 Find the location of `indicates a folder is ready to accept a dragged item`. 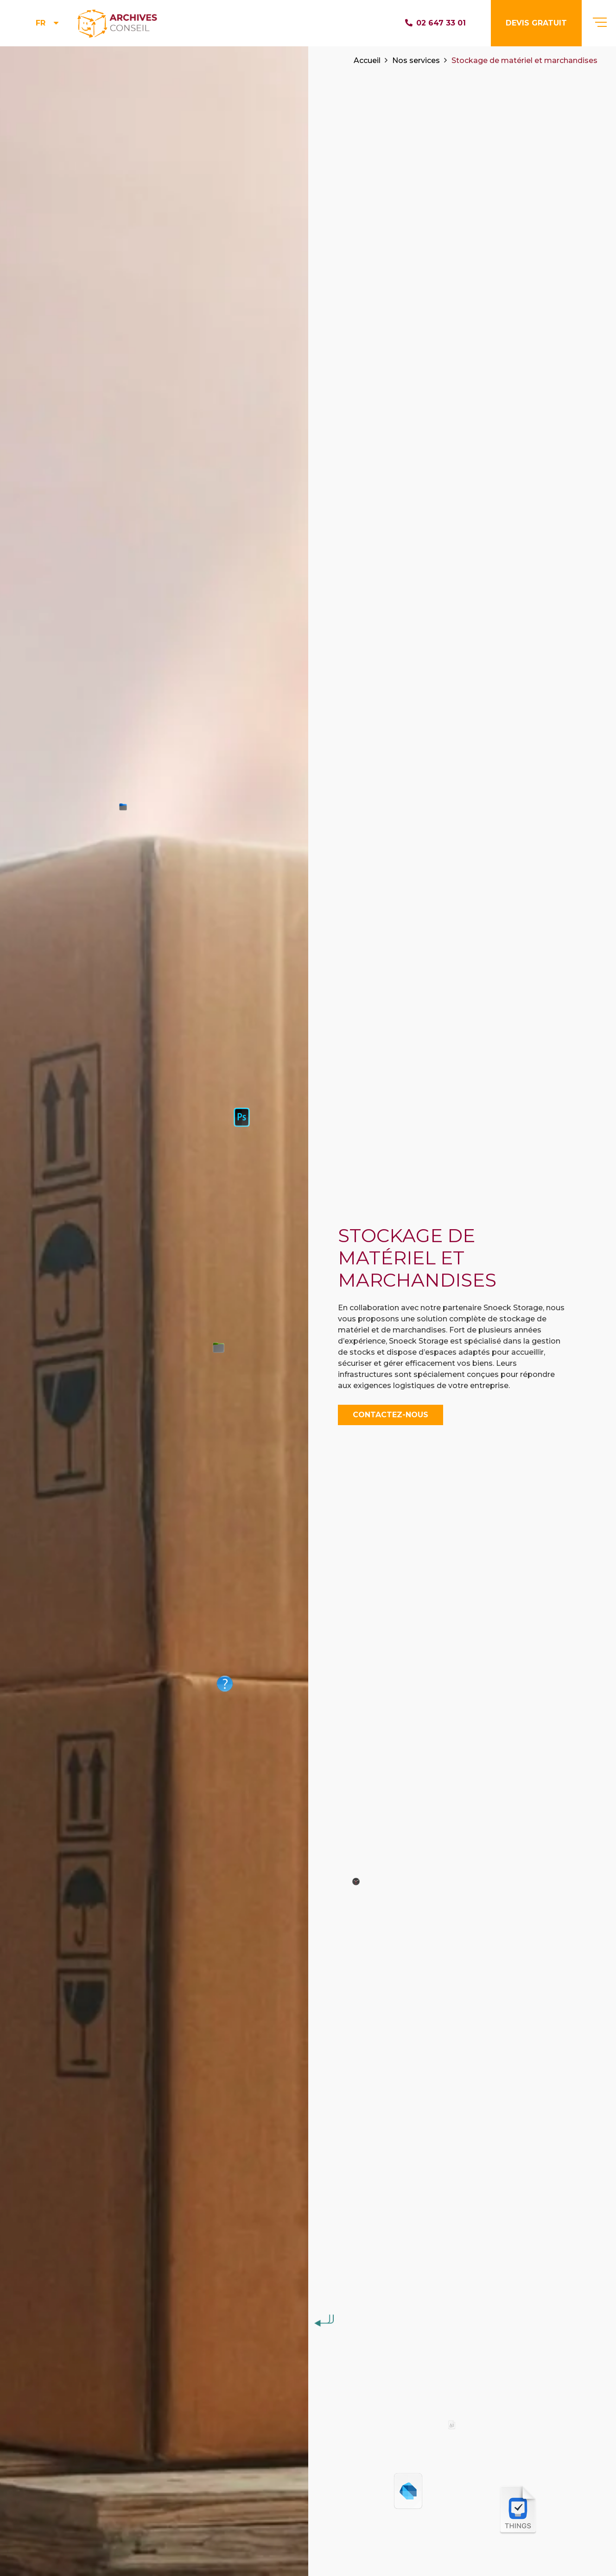

indicates a folder is ready to accept a dragged item is located at coordinates (123, 807).